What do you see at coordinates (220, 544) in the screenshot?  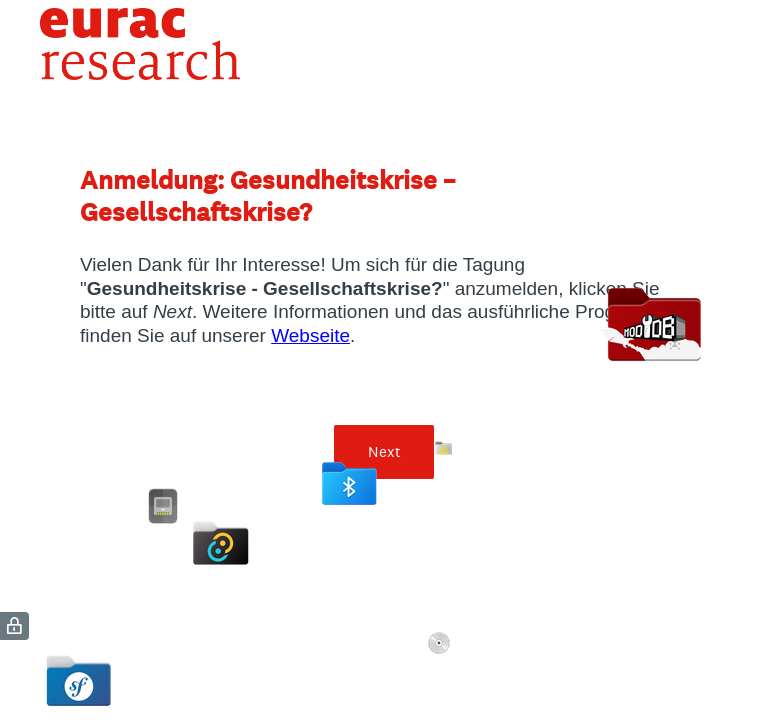 I see `open tauri project folder` at bounding box center [220, 544].